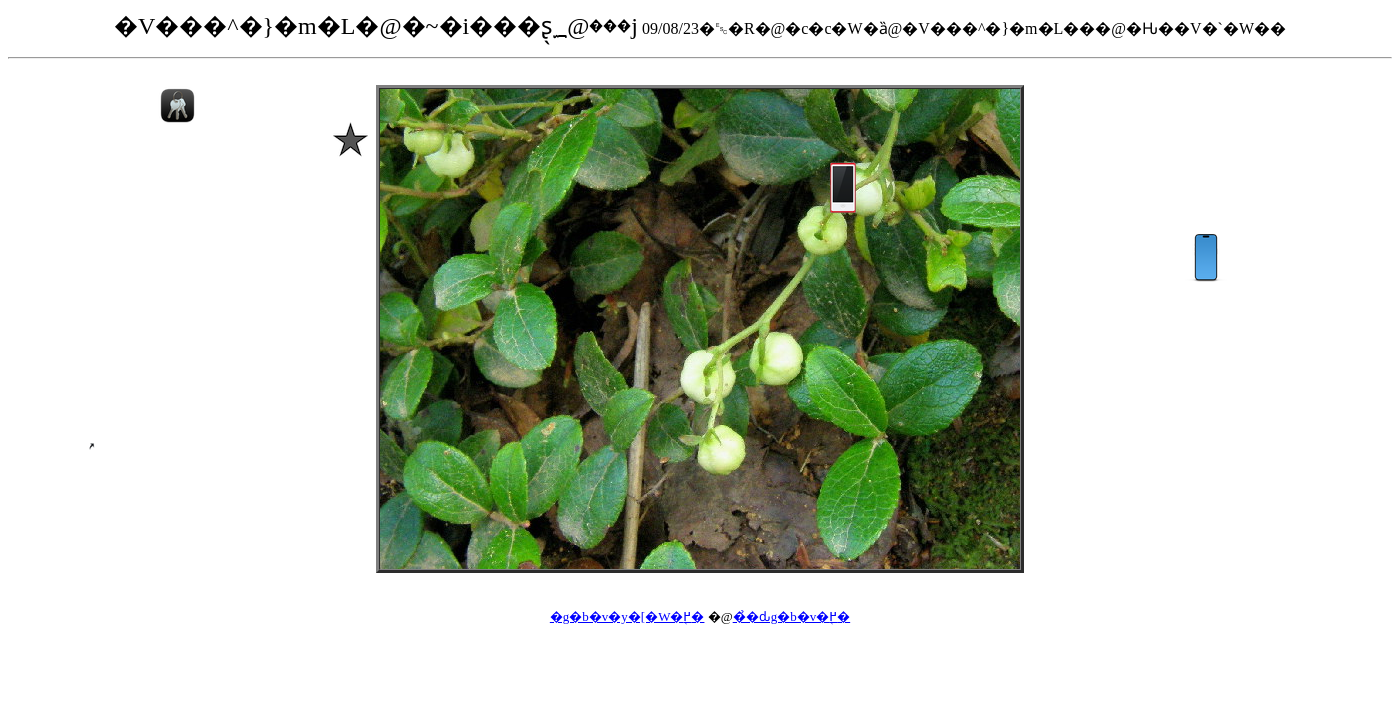 Image resolution: width=1400 pixels, height=720 pixels. Describe the element at coordinates (843, 188) in the screenshot. I see `iPod nano device in red` at that location.